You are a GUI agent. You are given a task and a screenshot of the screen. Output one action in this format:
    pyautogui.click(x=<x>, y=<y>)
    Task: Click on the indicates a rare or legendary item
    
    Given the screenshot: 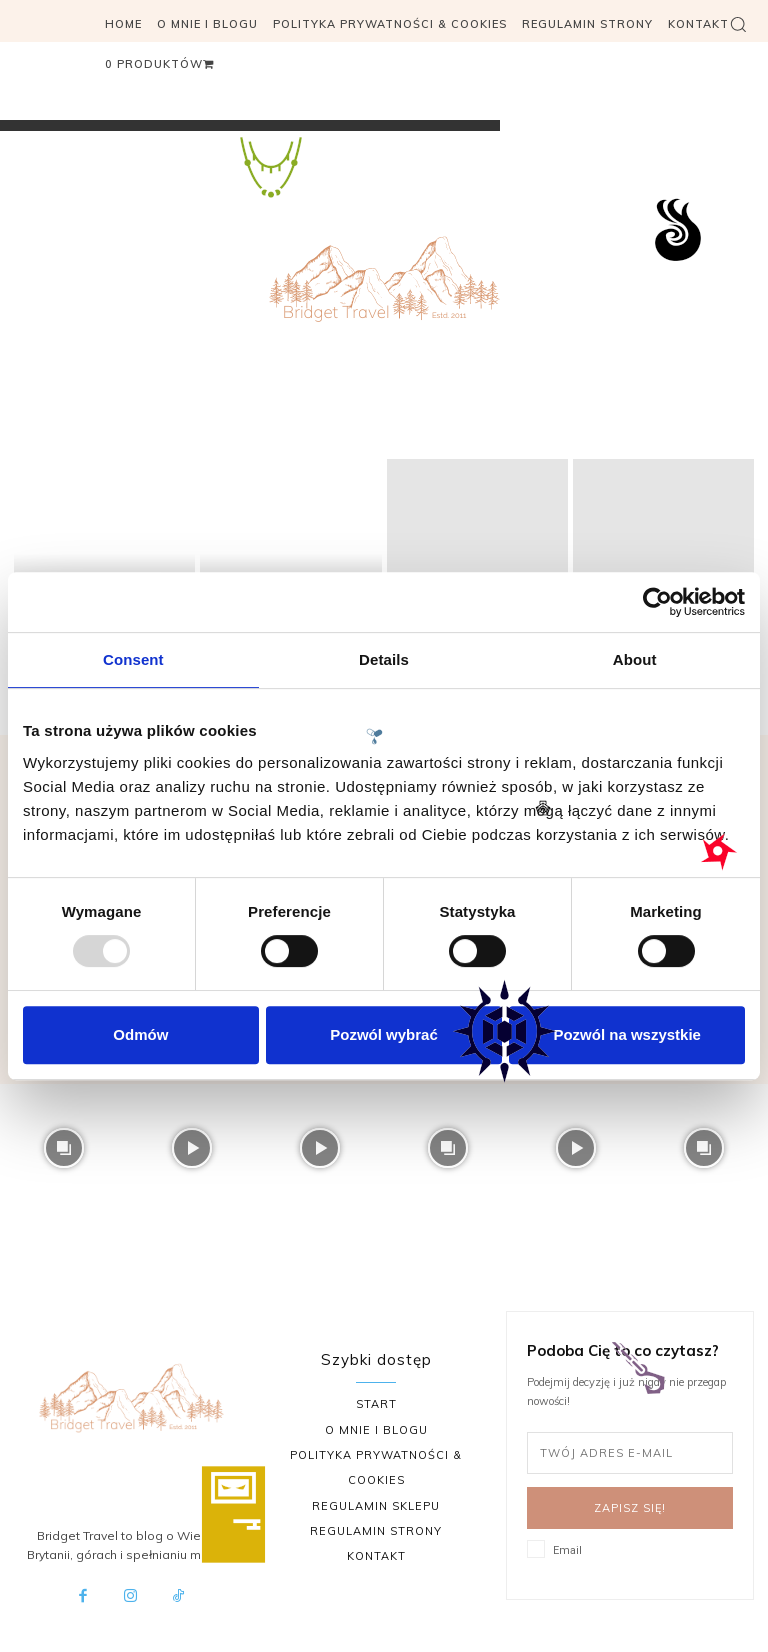 What is the action you would take?
    pyautogui.click(x=504, y=1031)
    